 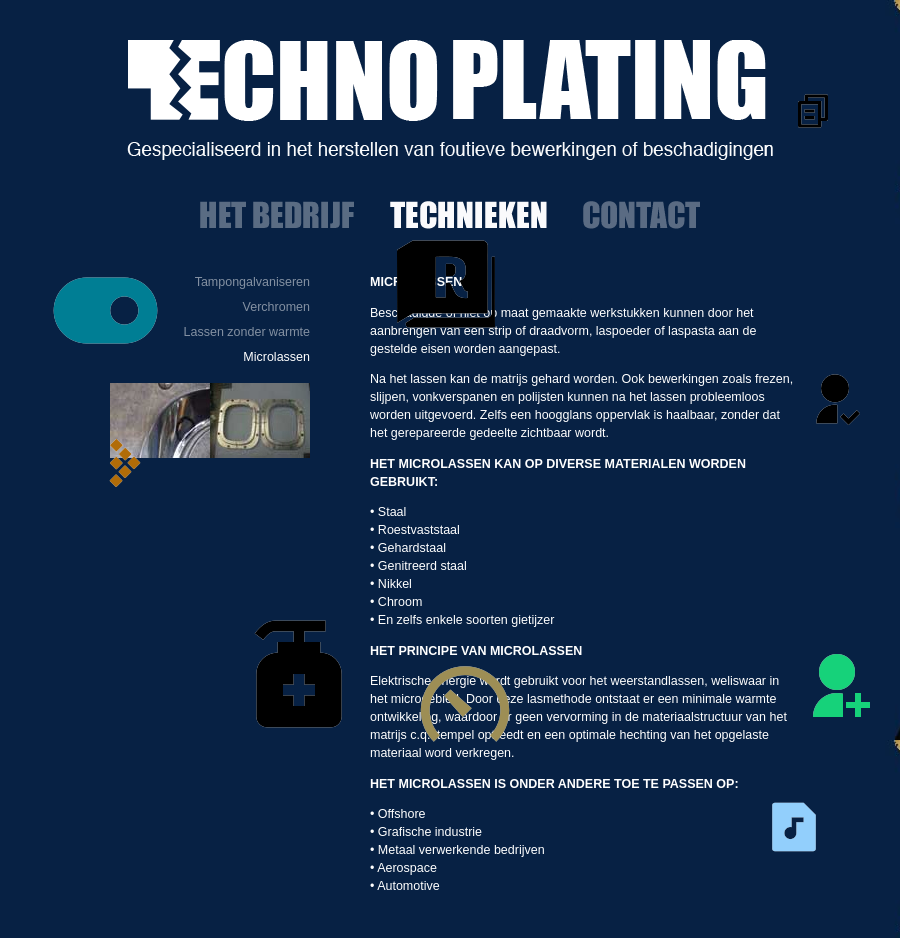 What do you see at coordinates (299, 674) in the screenshot?
I see `access hand sanitizer station location` at bounding box center [299, 674].